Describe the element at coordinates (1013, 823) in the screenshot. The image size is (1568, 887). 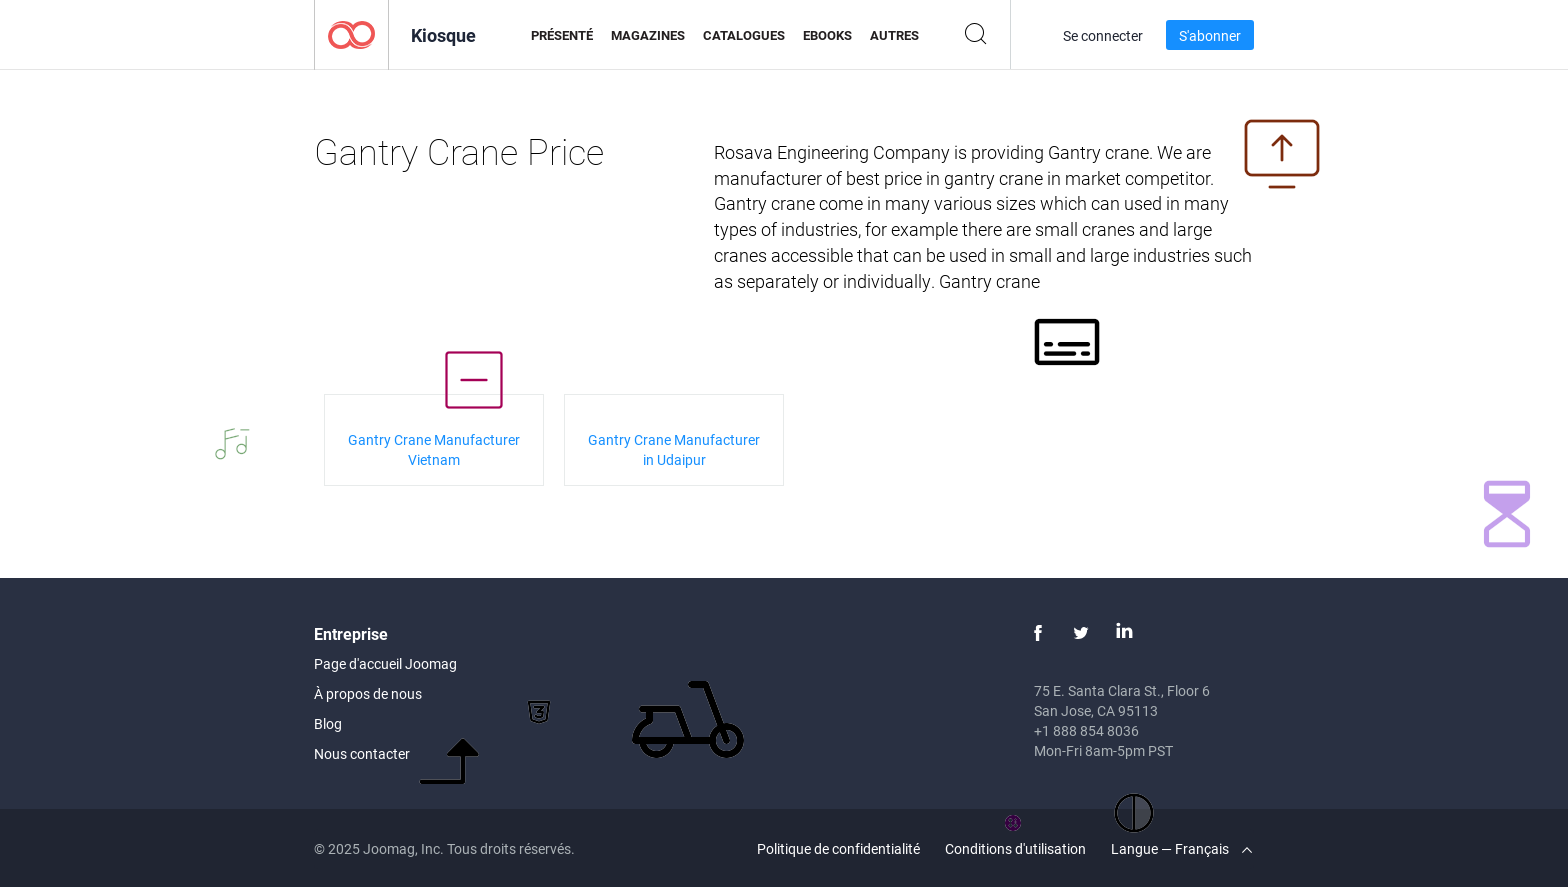
I see `indicates a draft pull request in your activity feed` at that location.